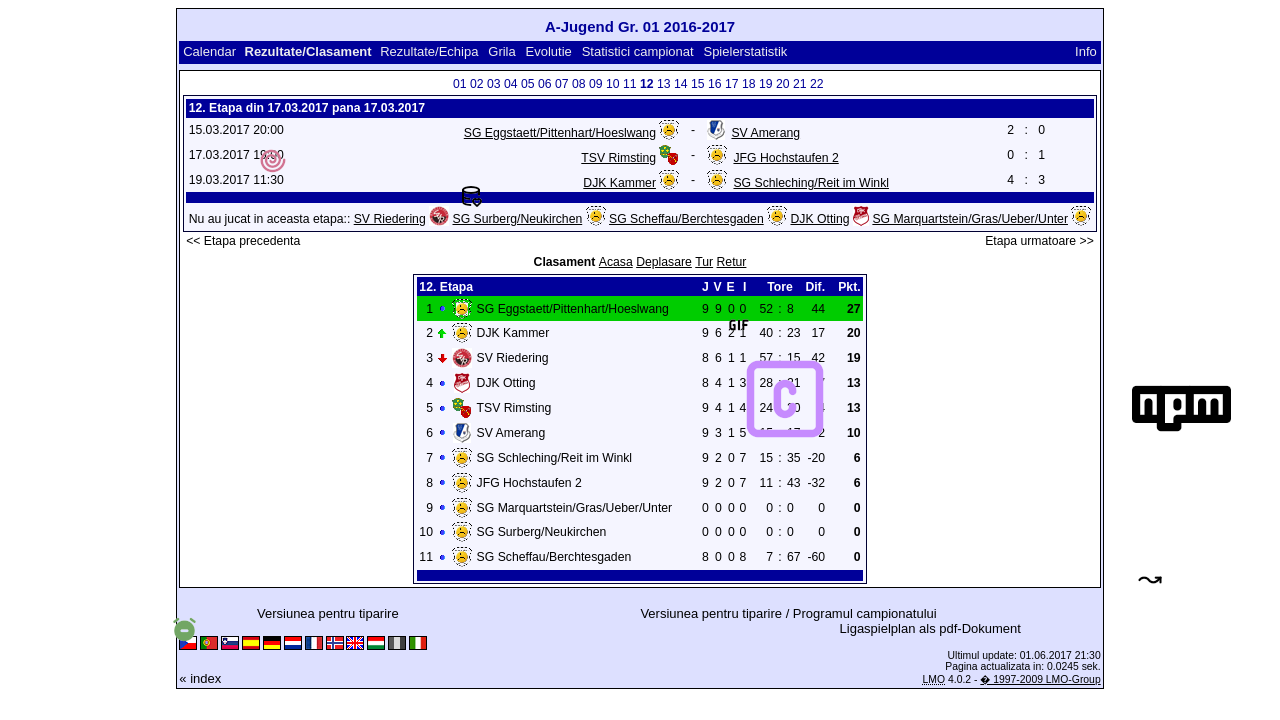  What do you see at coordinates (1150, 580) in the screenshot?
I see `indicates an upward trend or growth` at bounding box center [1150, 580].